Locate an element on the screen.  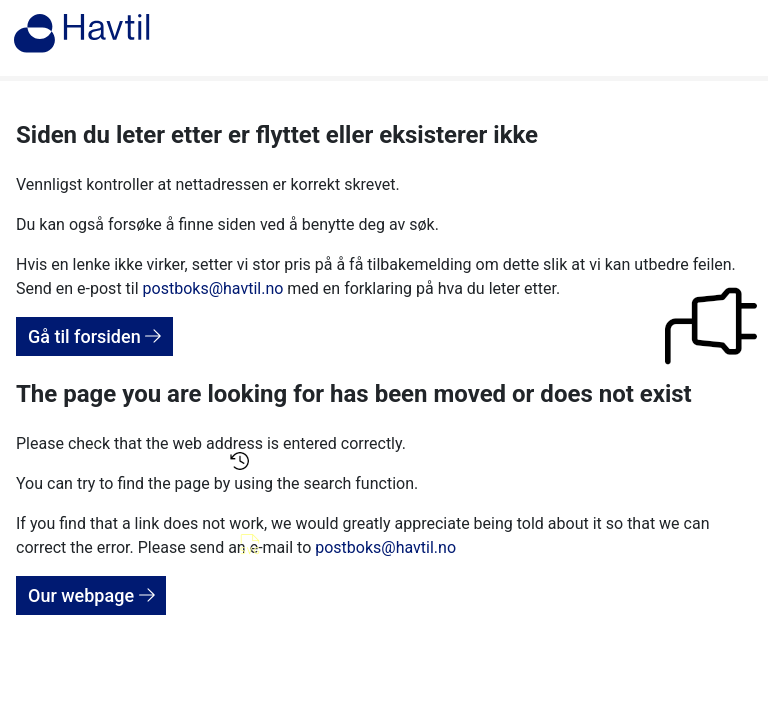
connect a plugin or extension is located at coordinates (711, 326).